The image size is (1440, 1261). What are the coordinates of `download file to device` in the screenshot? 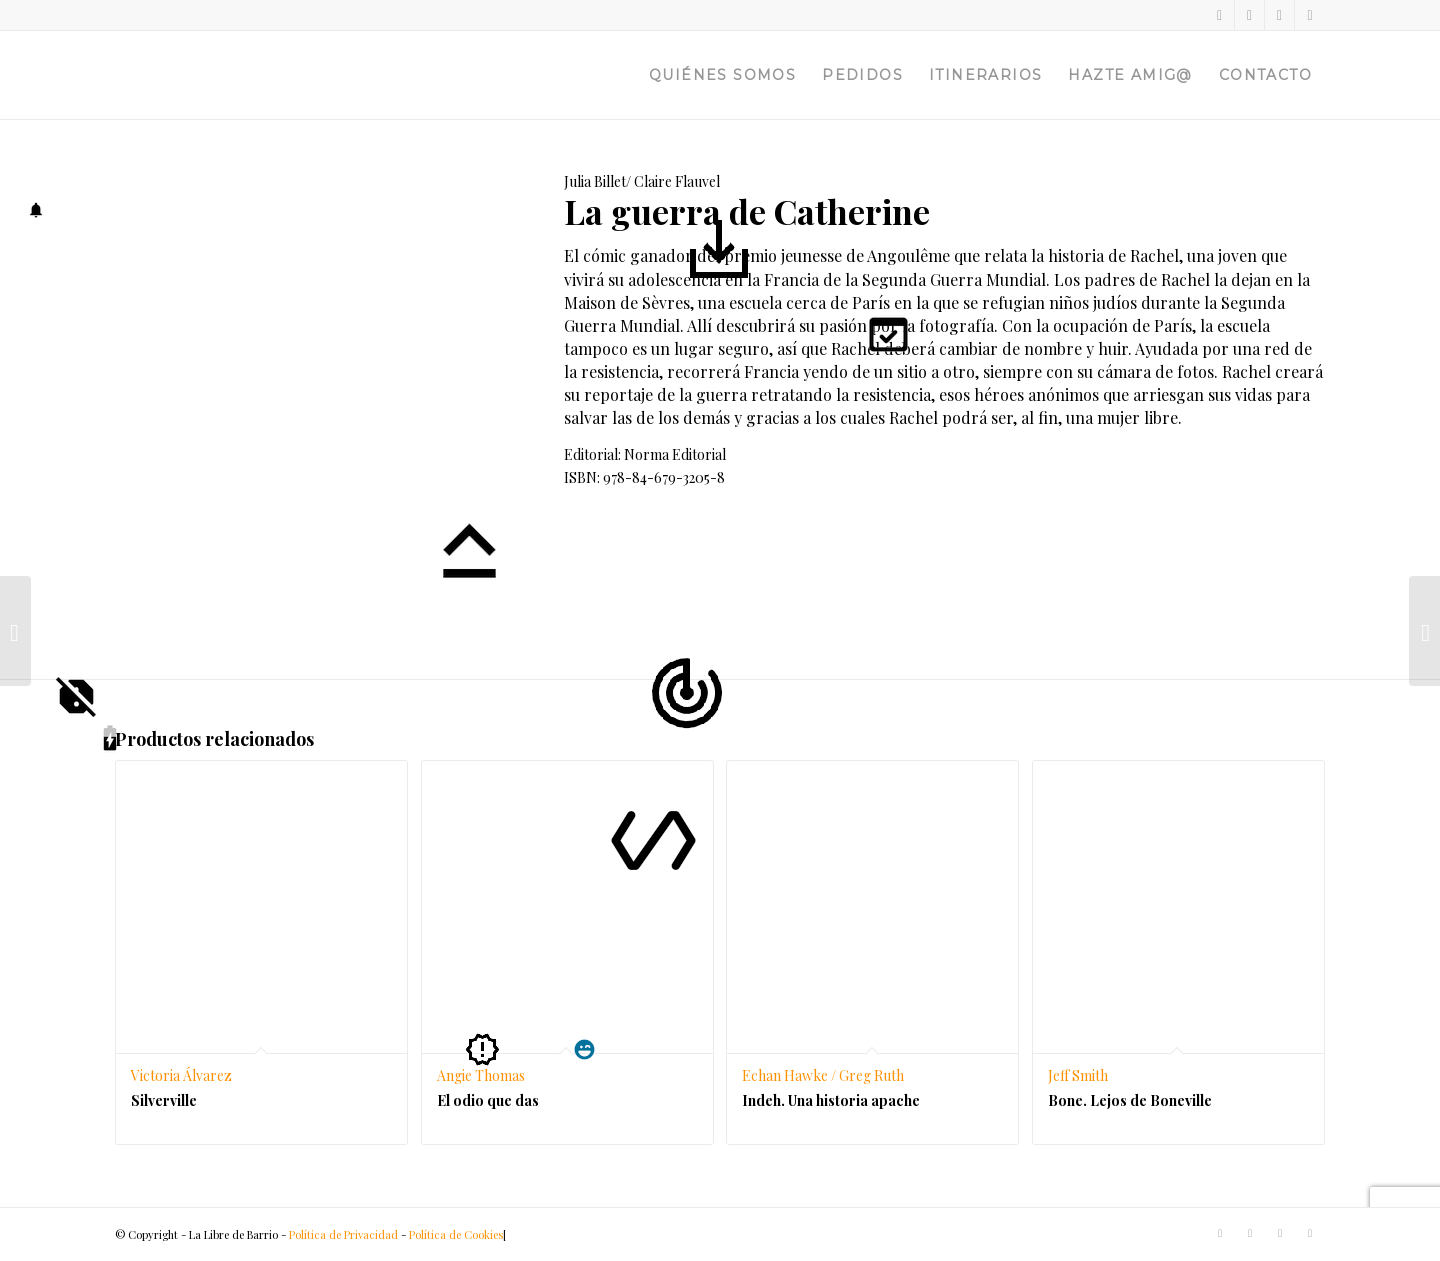 It's located at (719, 249).